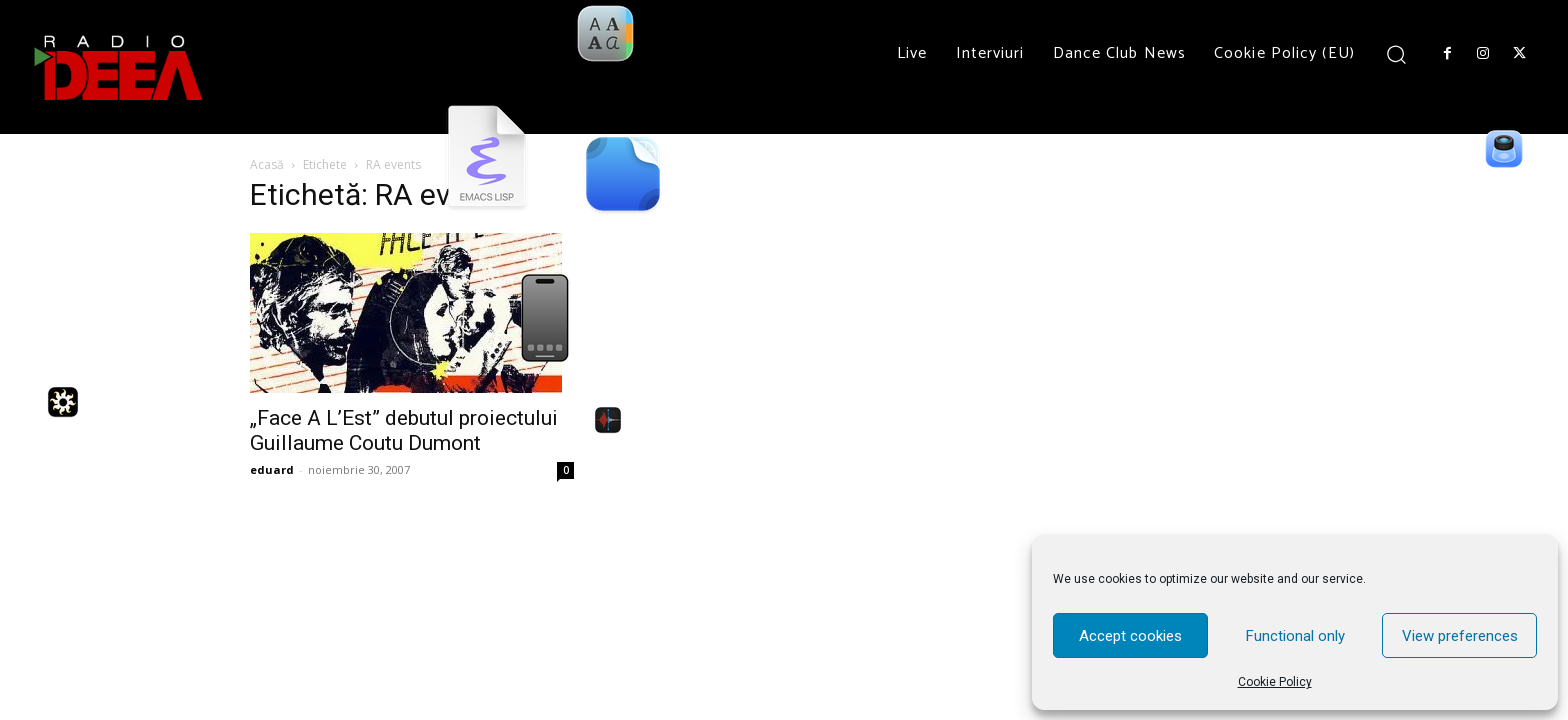 The image size is (1568, 720). I want to click on open preview app to view images and PDFs, so click(1504, 149).